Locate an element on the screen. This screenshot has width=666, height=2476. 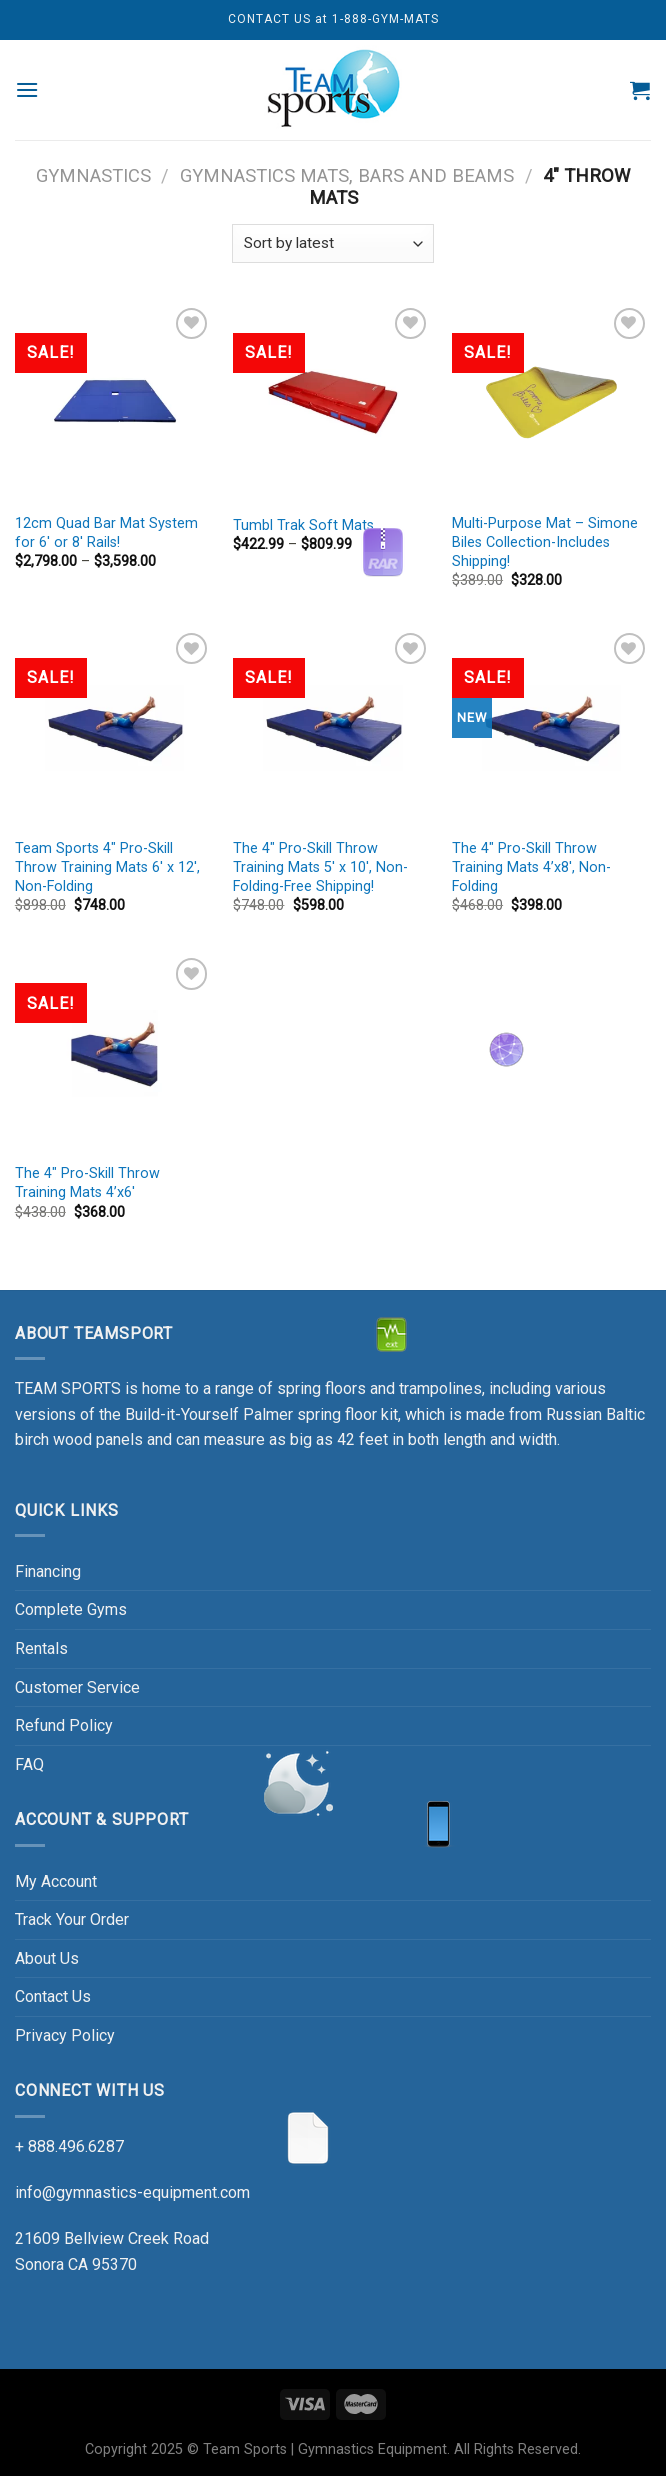
open web browser or internet applications is located at coordinates (506, 1049).